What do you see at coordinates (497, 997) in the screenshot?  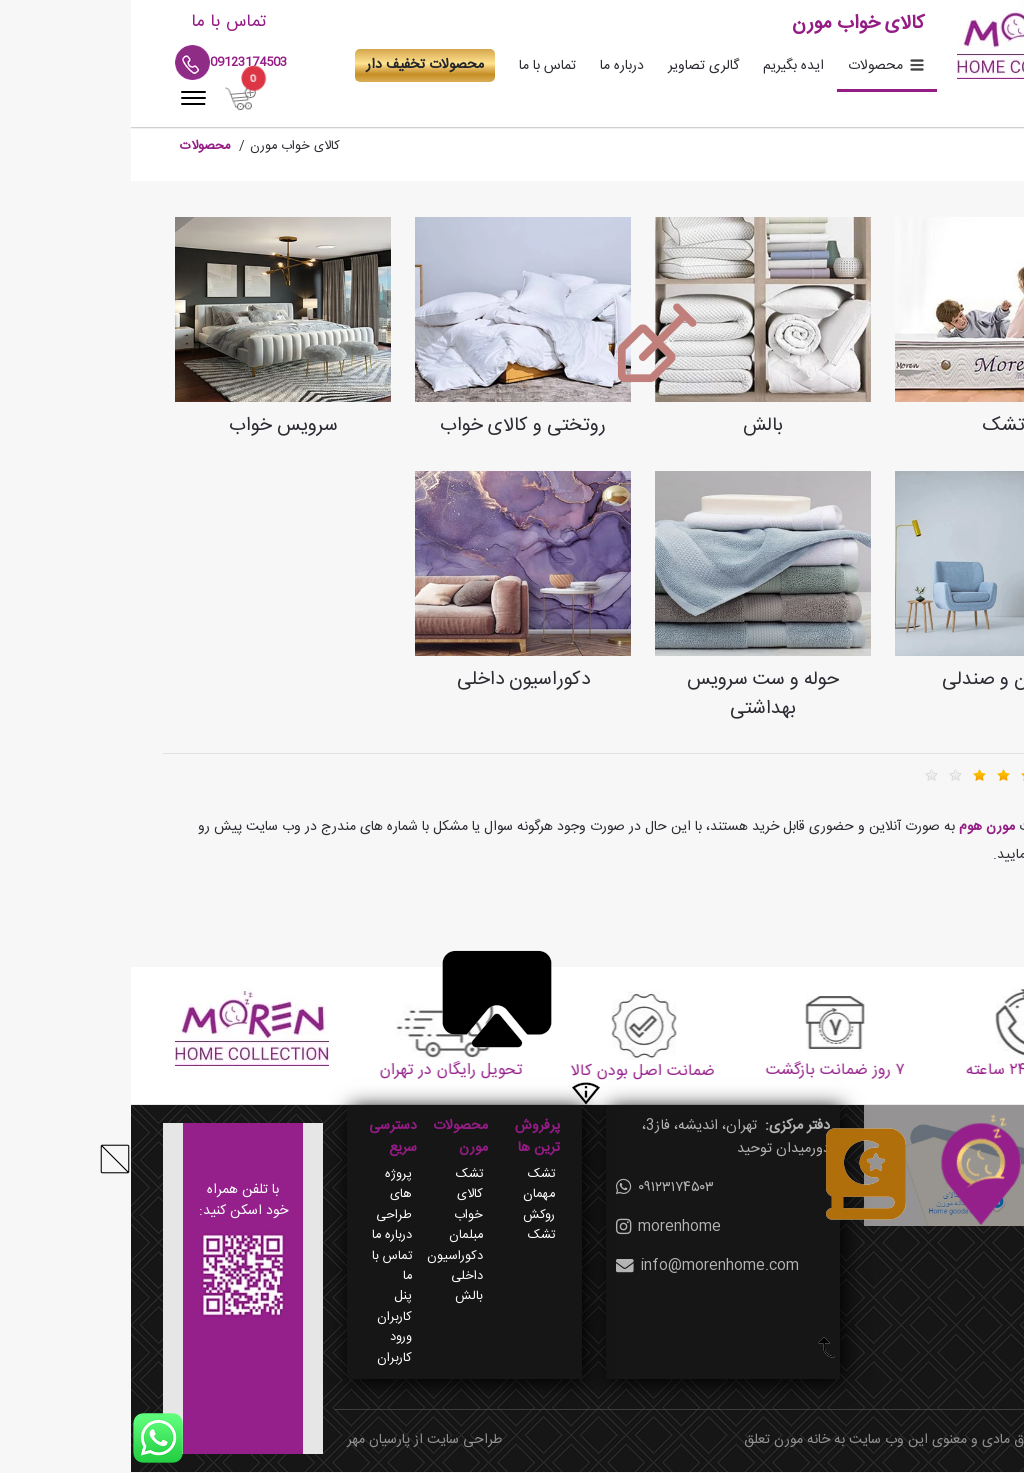 I see `stream content to an external display` at bounding box center [497, 997].